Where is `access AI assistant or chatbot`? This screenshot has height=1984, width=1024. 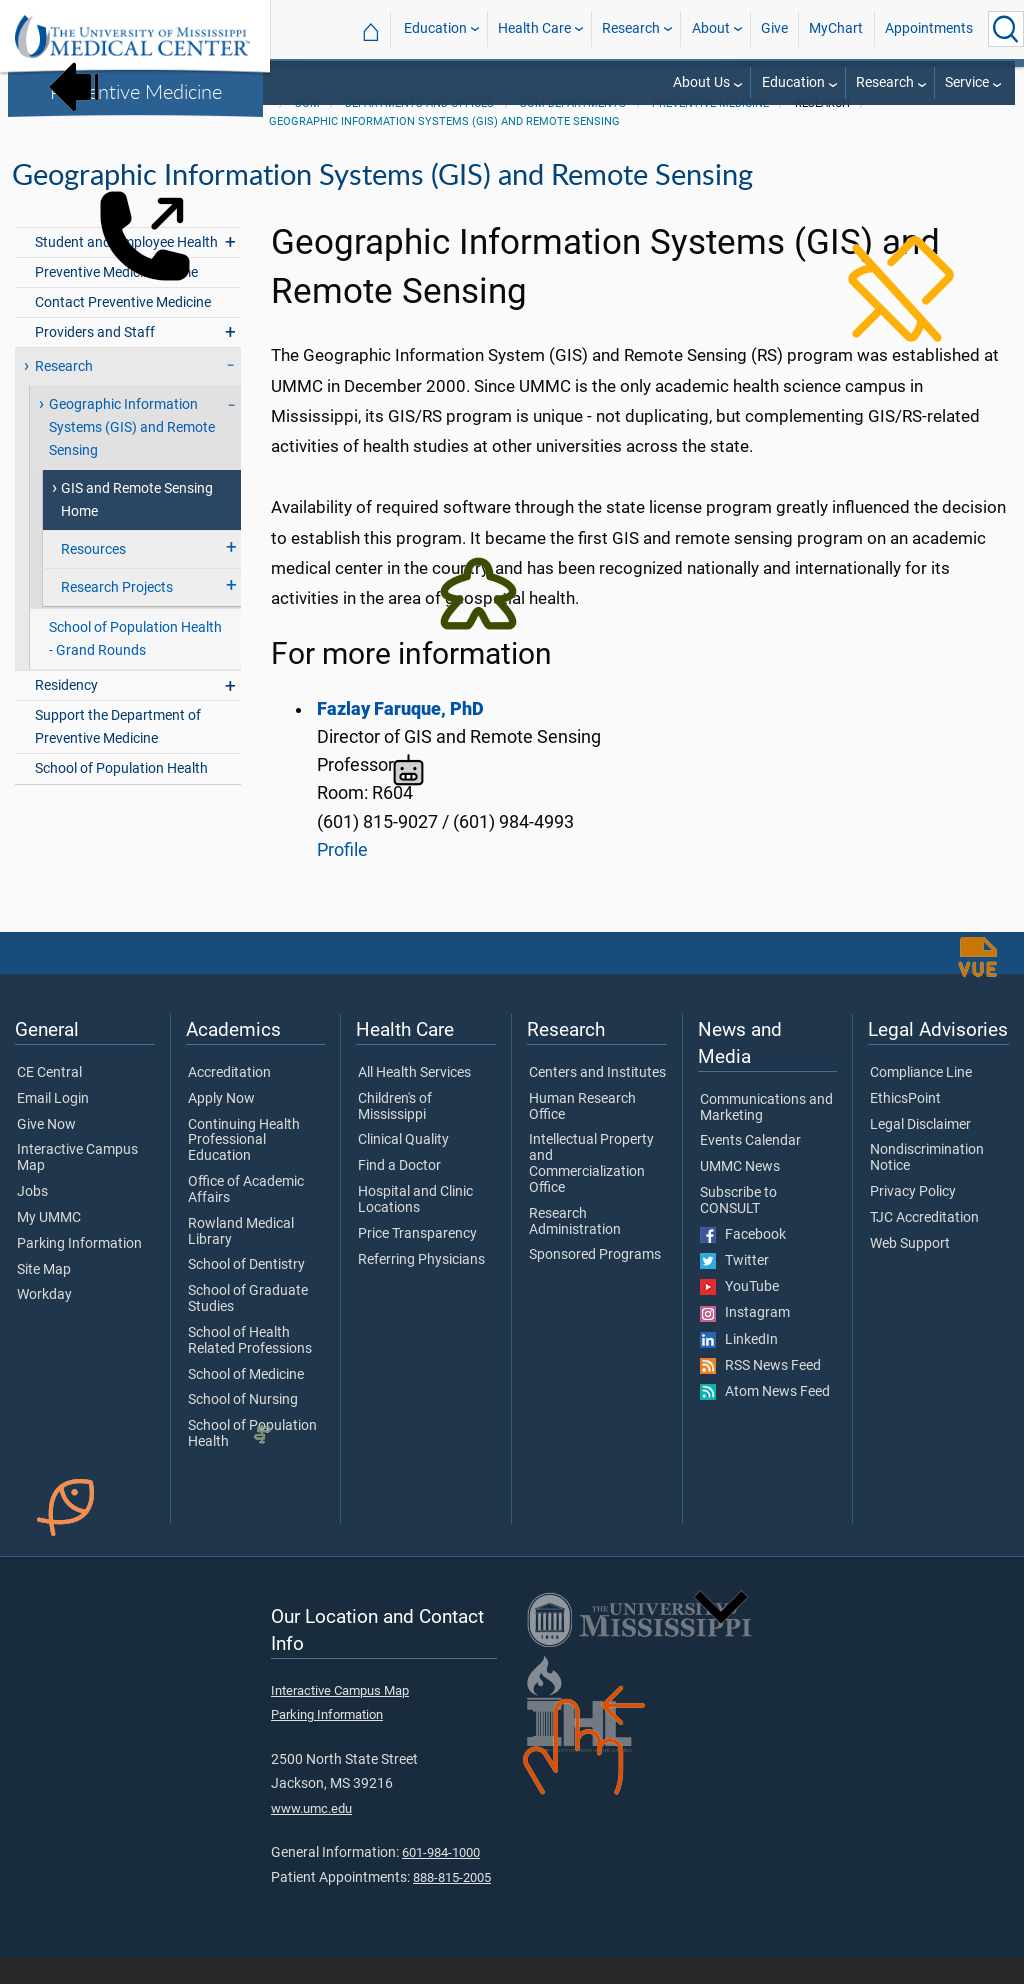 access AI assistant or chatbot is located at coordinates (408, 771).